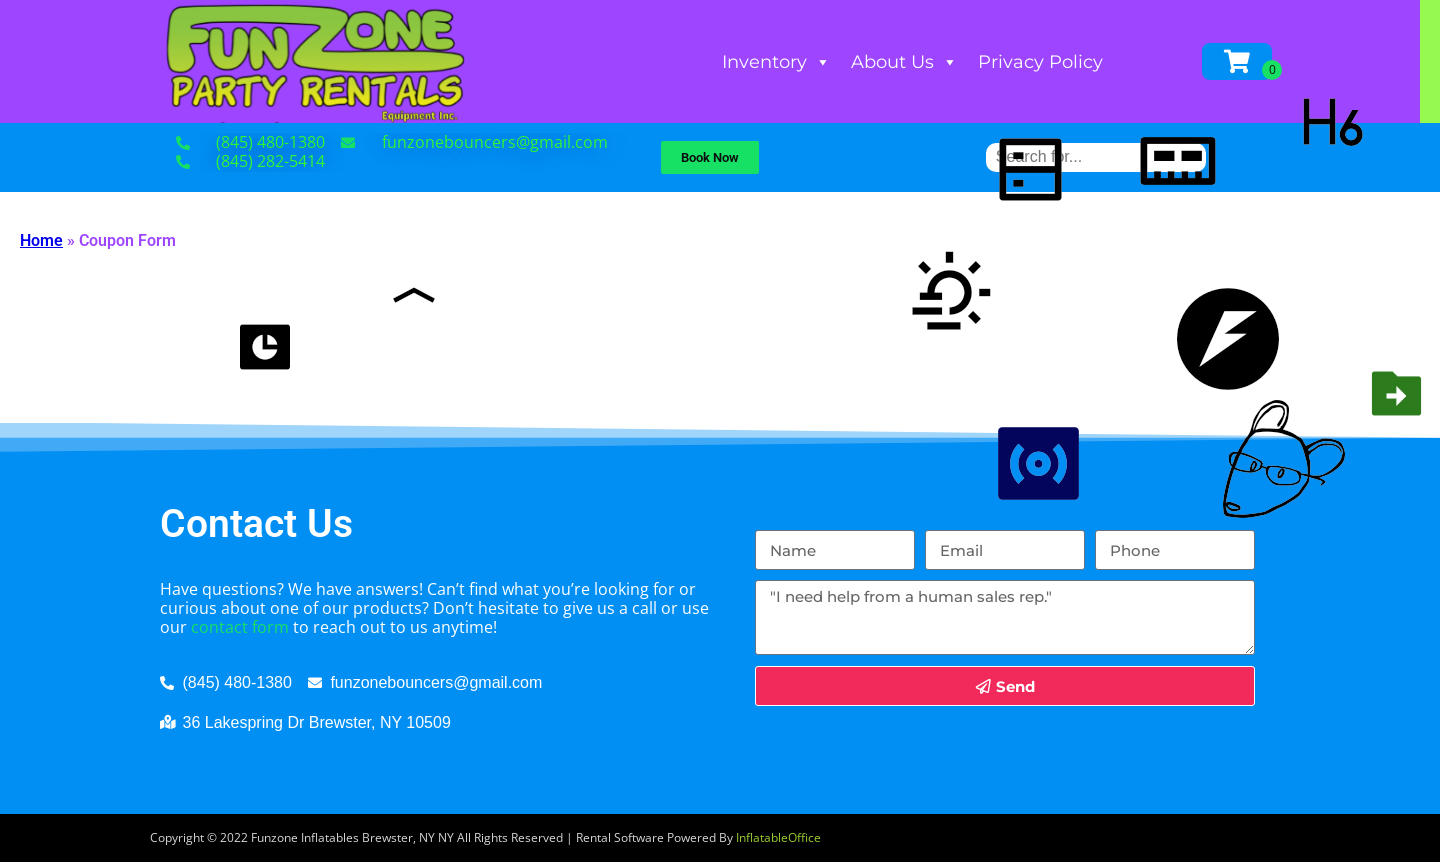 The image size is (1440, 862). What do you see at coordinates (1396, 393) in the screenshot?
I see `move files to another folder` at bounding box center [1396, 393].